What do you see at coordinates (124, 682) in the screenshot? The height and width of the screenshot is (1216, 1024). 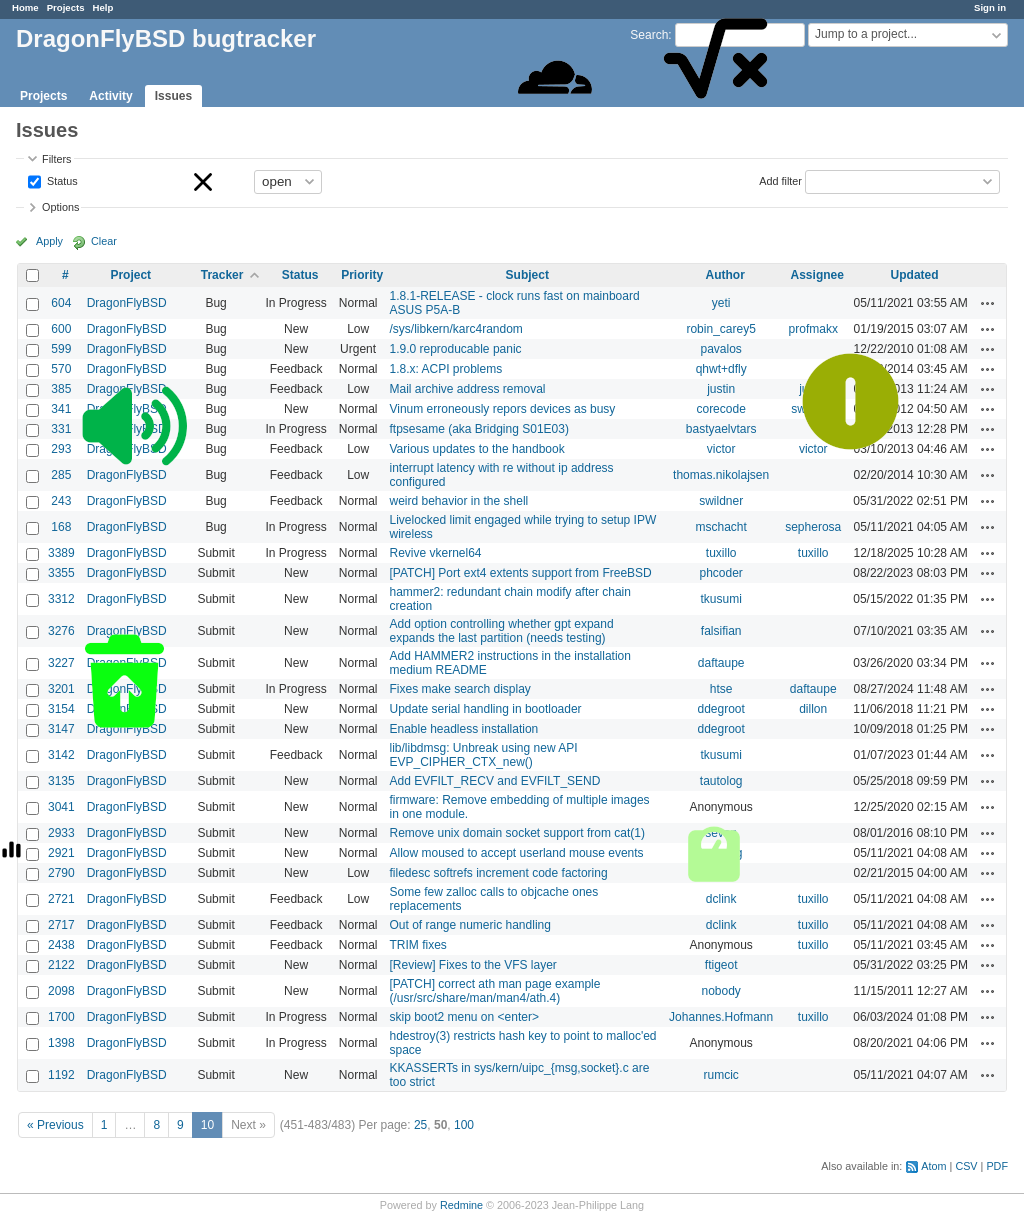 I see `restore a deleted item from trash` at bounding box center [124, 682].